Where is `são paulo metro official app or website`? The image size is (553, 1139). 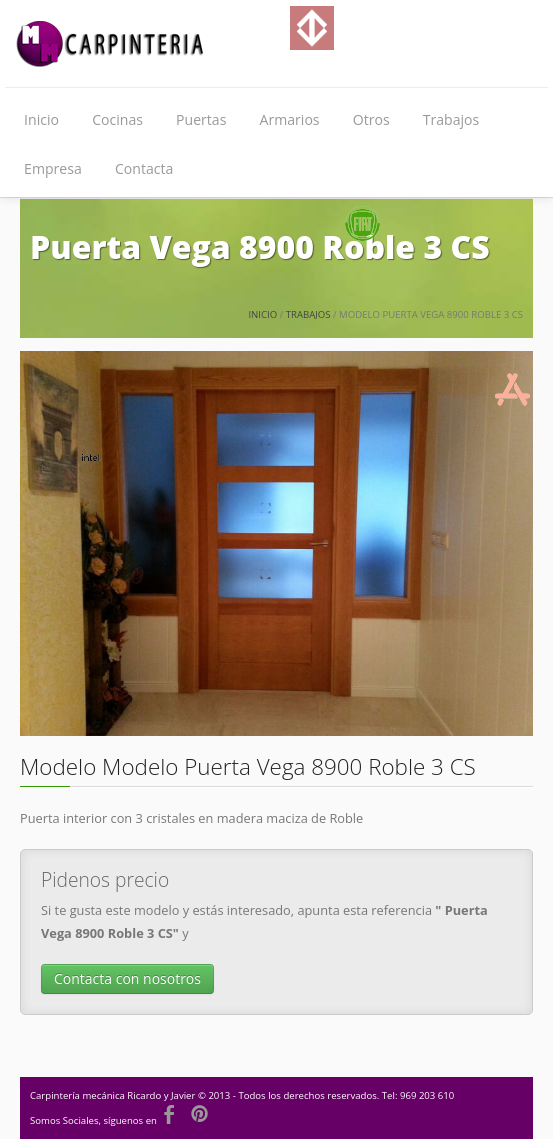
são paulo metro official app or website is located at coordinates (312, 28).